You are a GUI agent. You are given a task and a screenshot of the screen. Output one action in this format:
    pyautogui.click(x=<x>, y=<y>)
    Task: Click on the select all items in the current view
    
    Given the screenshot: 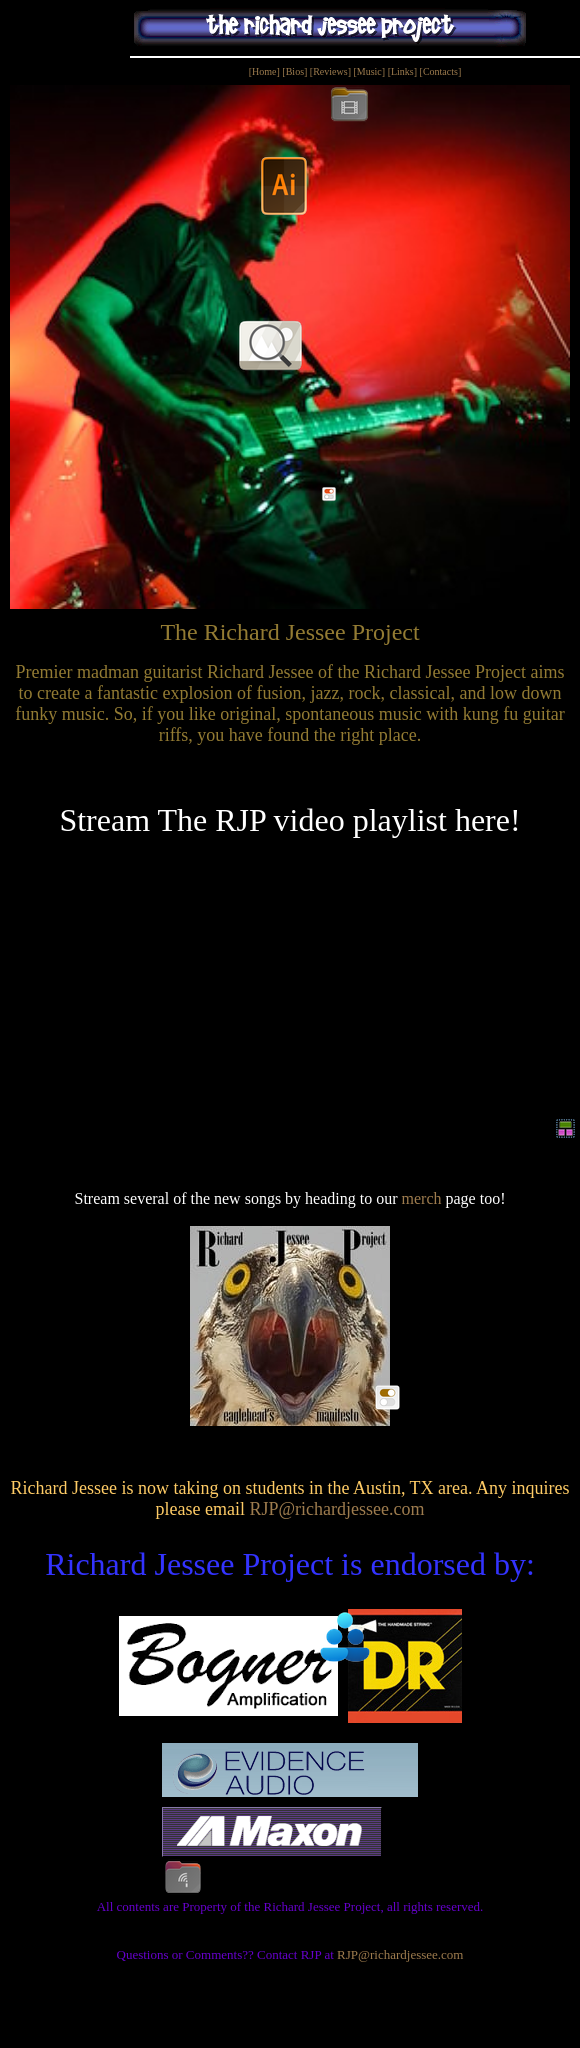 What is the action you would take?
    pyautogui.click(x=565, y=1128)
    